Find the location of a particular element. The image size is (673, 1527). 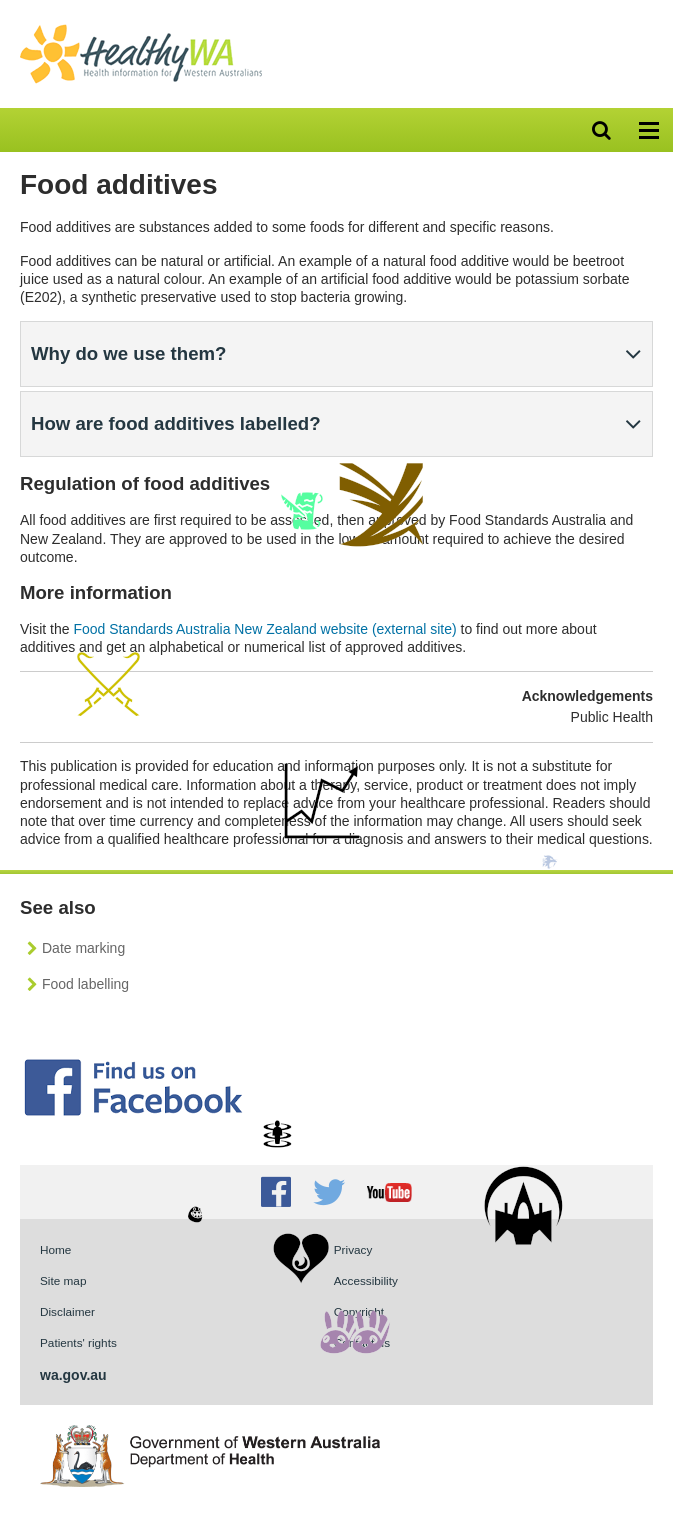

teleport to a new location is located at coordinates (277, 1134).